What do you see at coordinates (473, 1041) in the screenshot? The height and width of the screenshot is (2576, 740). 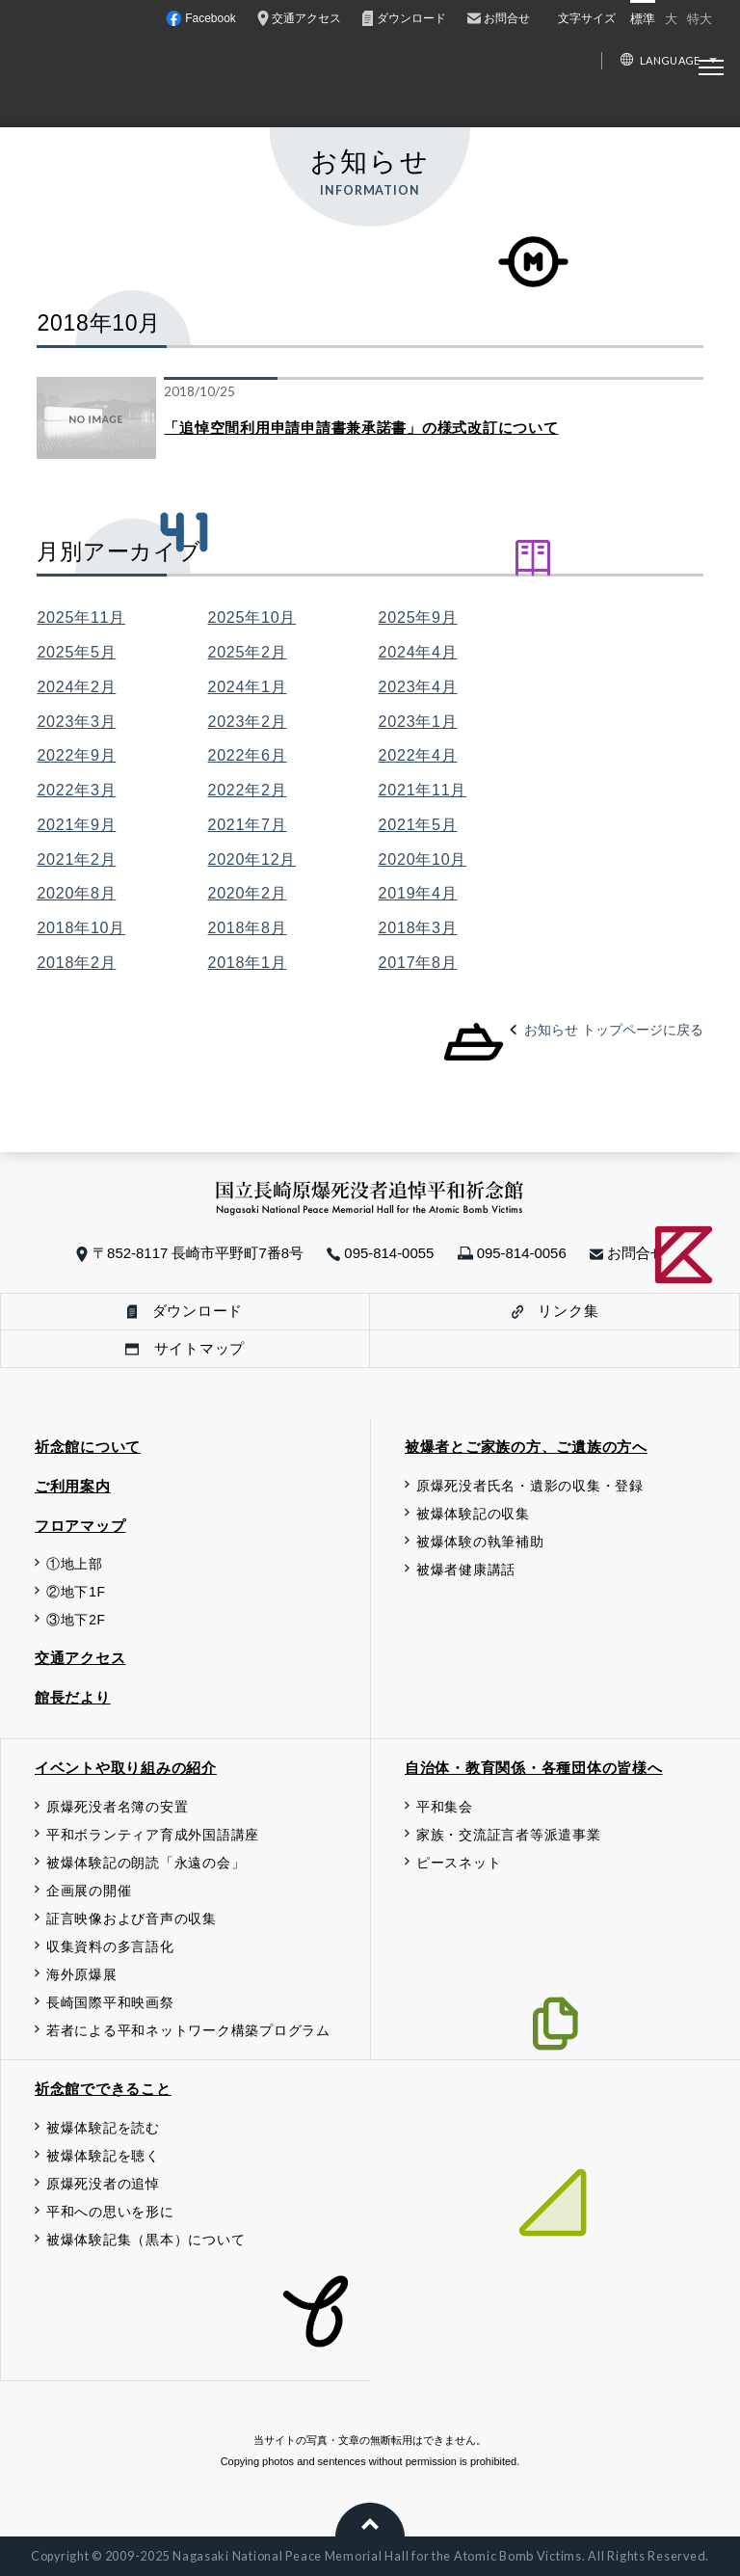 I see `select ferry as transportation option` at bounding box center [473, 1041].